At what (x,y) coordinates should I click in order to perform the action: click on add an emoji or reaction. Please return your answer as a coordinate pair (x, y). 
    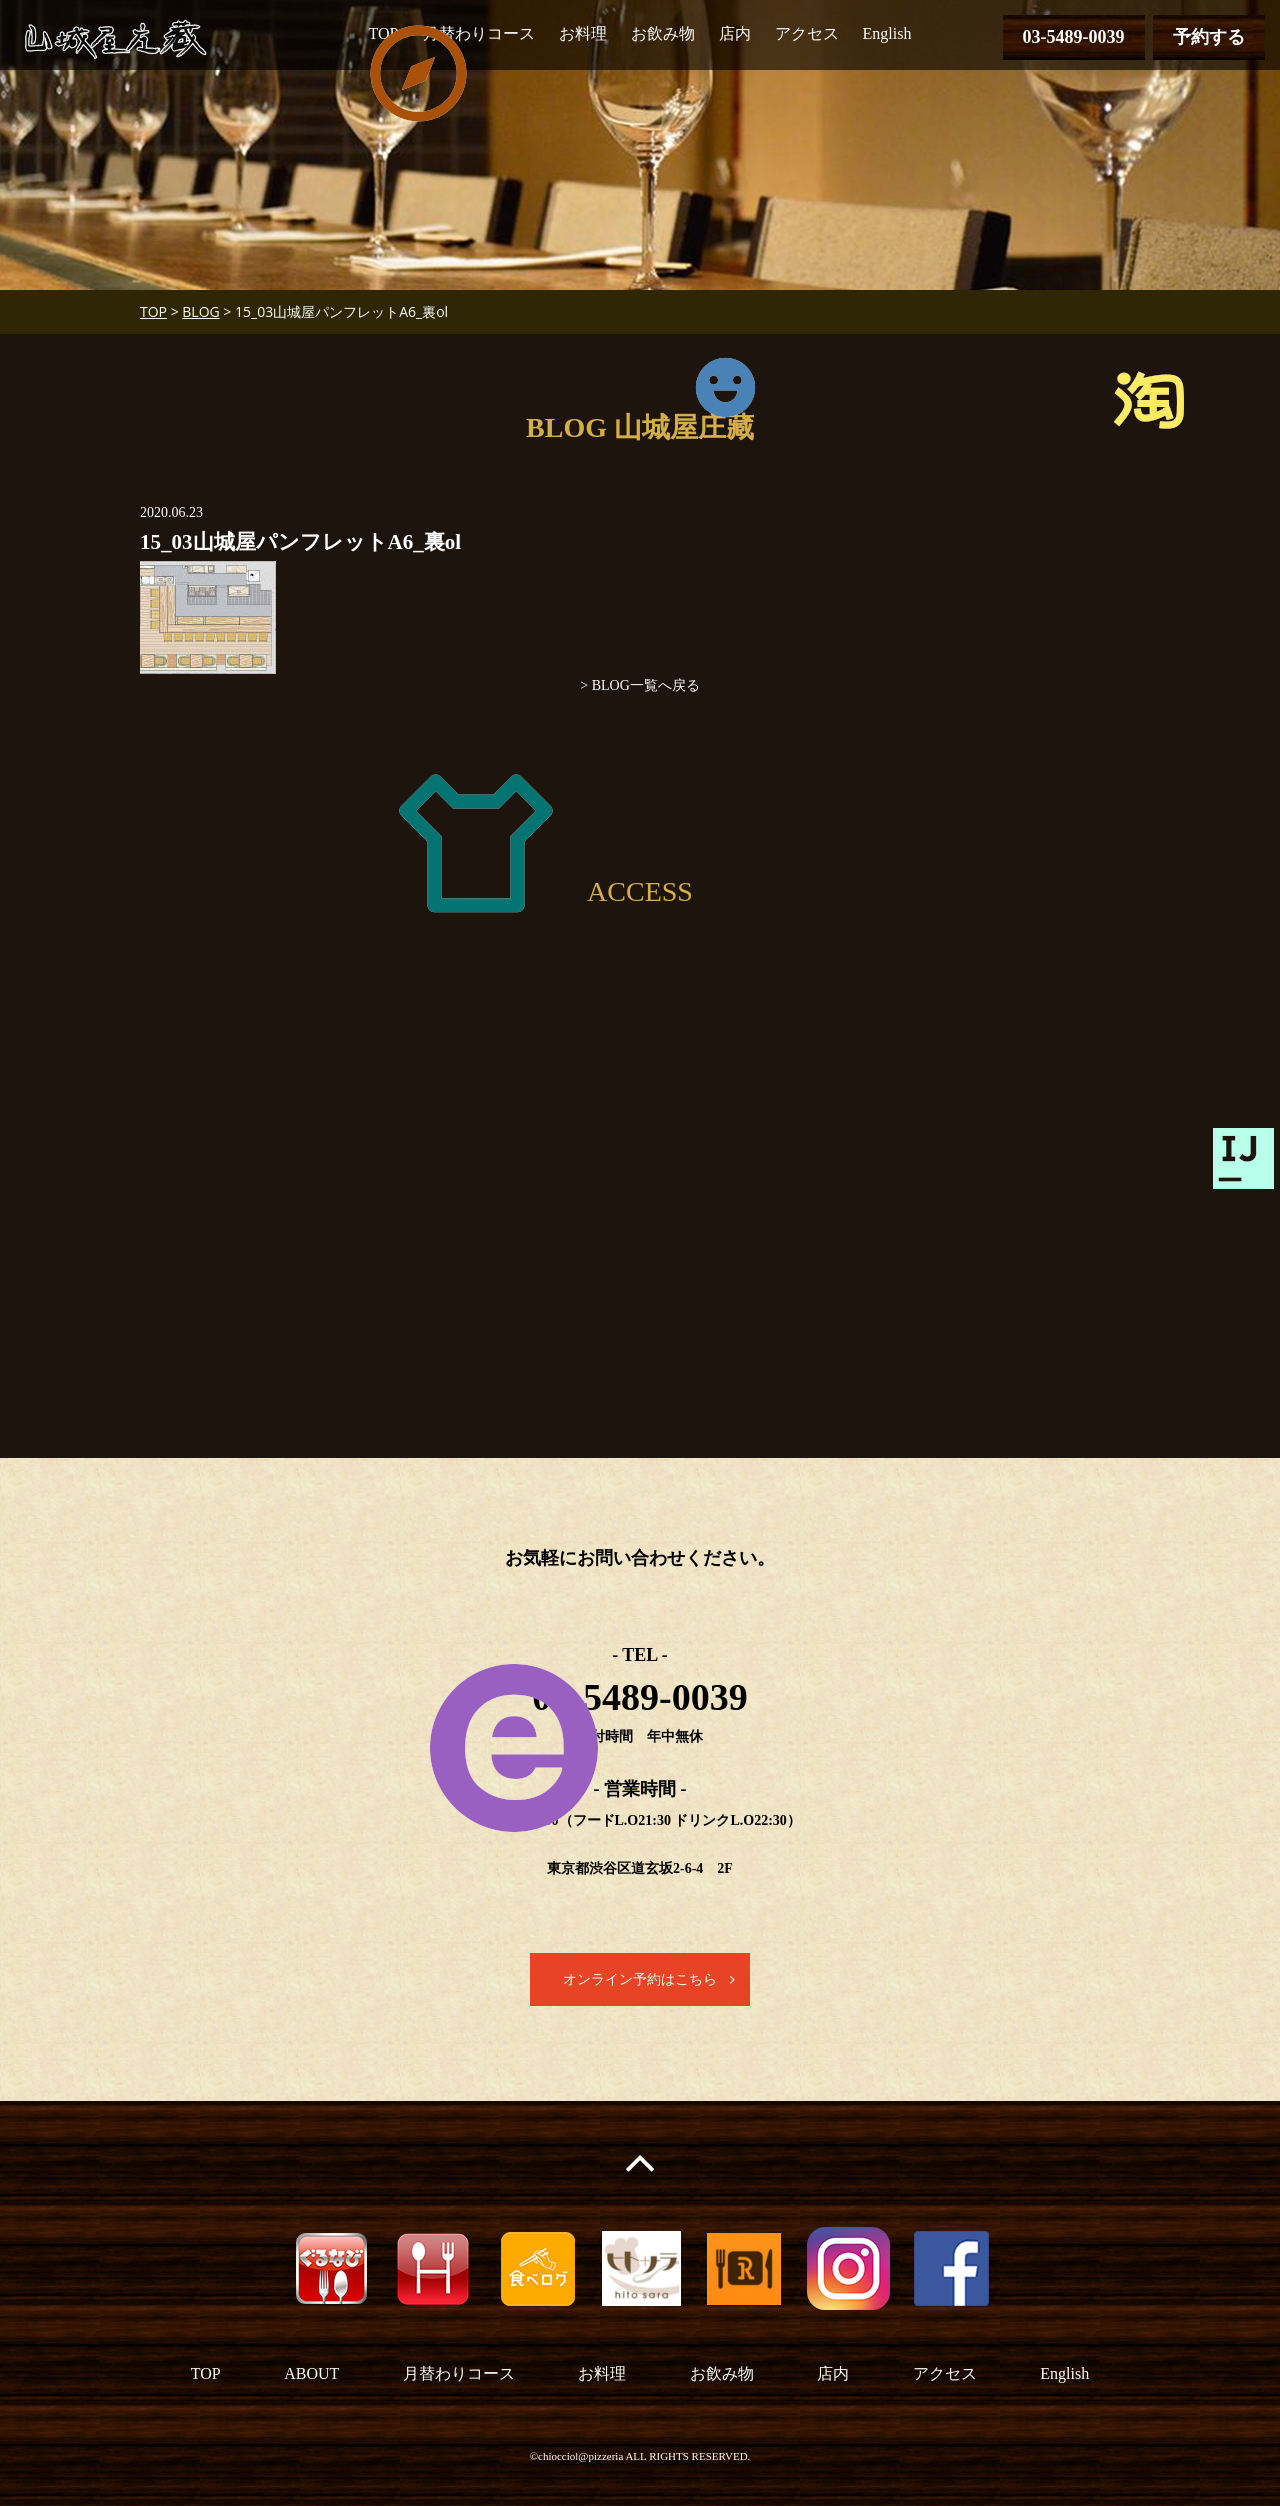
    Looking at the image, I should click on (725, 387).